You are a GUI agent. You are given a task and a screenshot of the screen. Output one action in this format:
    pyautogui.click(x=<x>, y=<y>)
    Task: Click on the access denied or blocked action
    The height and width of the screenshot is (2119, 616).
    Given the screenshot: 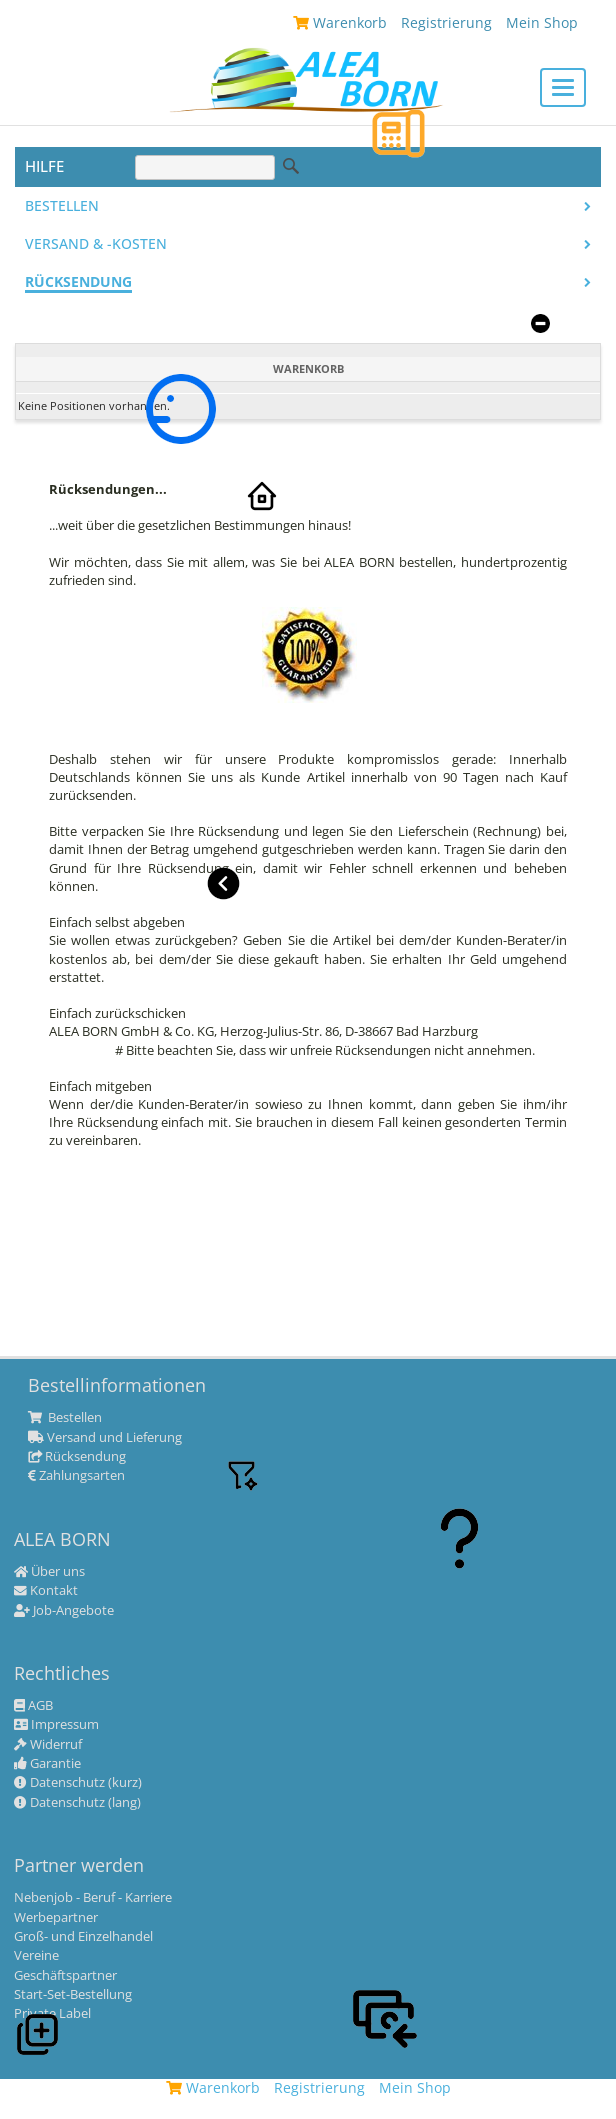 What is the action you would take?
    pyautogui.click(x=540, y=323)
    